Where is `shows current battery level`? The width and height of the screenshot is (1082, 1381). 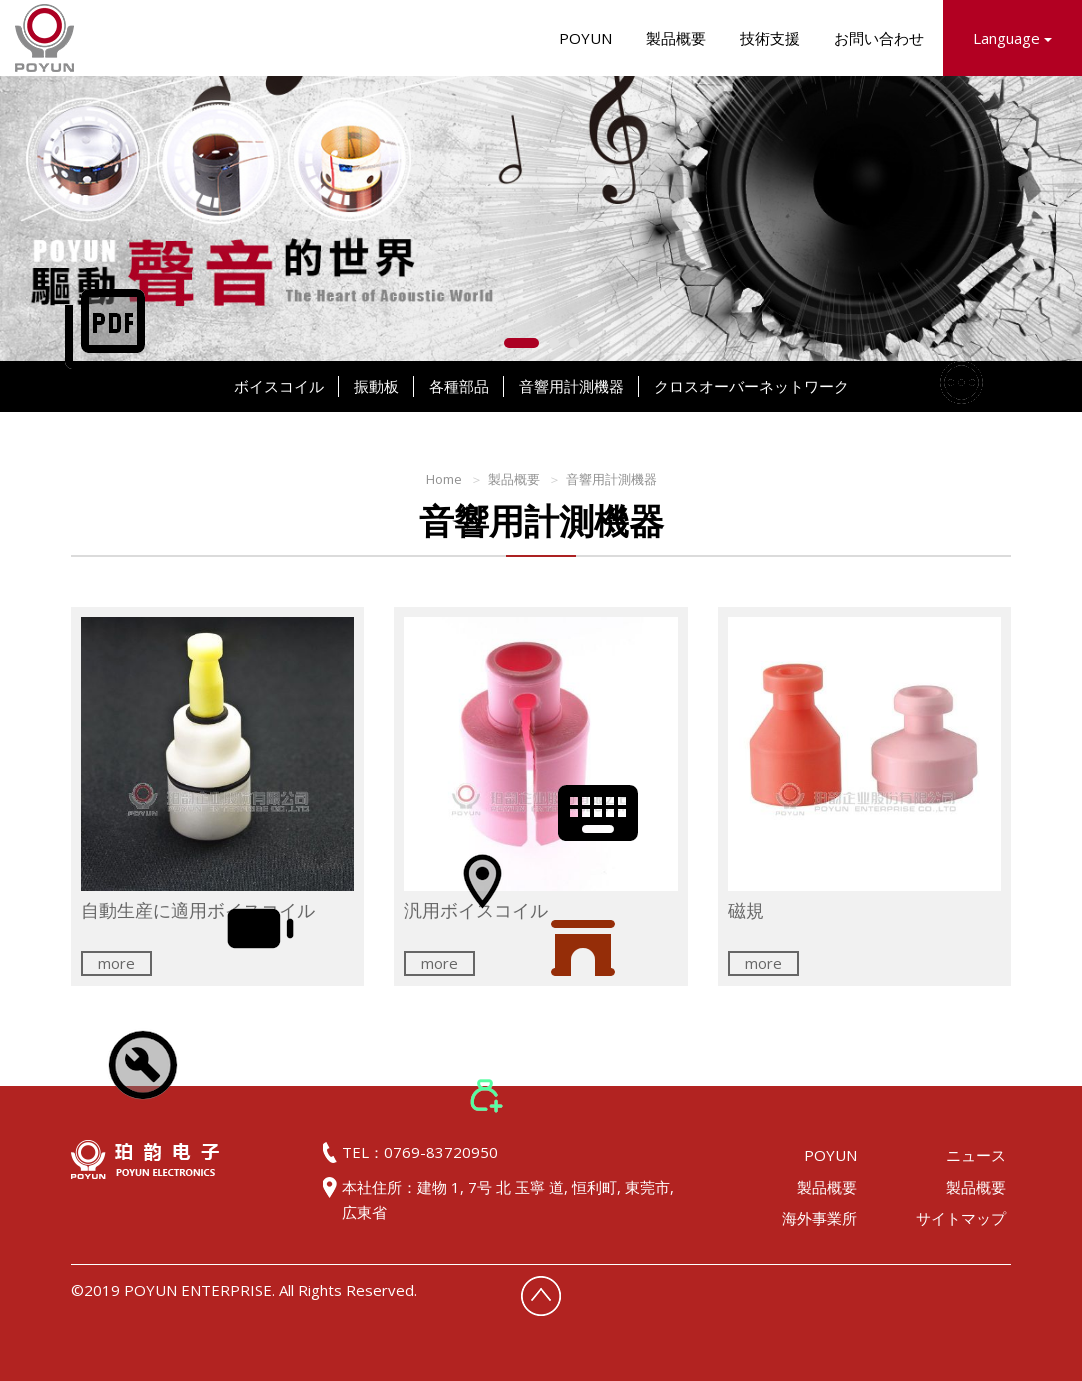
shows current battery level is located at coordinates (260, 928).